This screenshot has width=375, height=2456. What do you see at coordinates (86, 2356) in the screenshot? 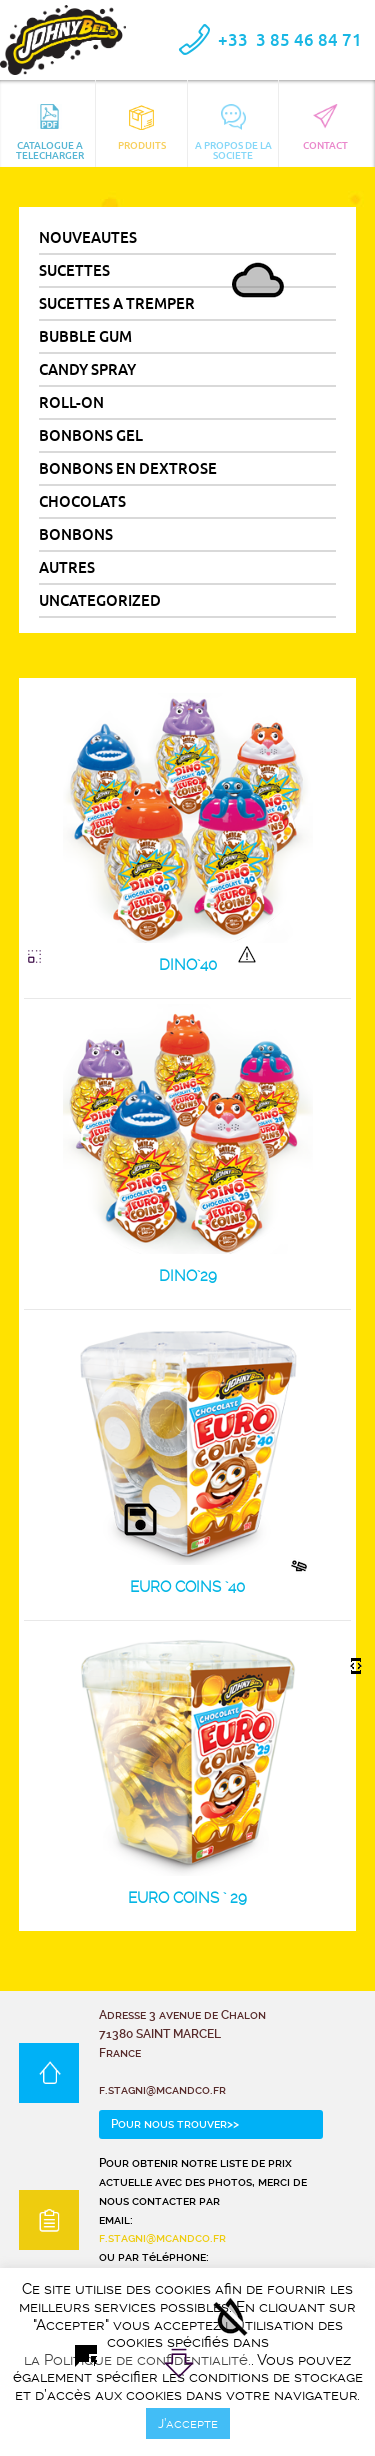
I see `send a quick reply to a message` at bounding box center [86, 2356].